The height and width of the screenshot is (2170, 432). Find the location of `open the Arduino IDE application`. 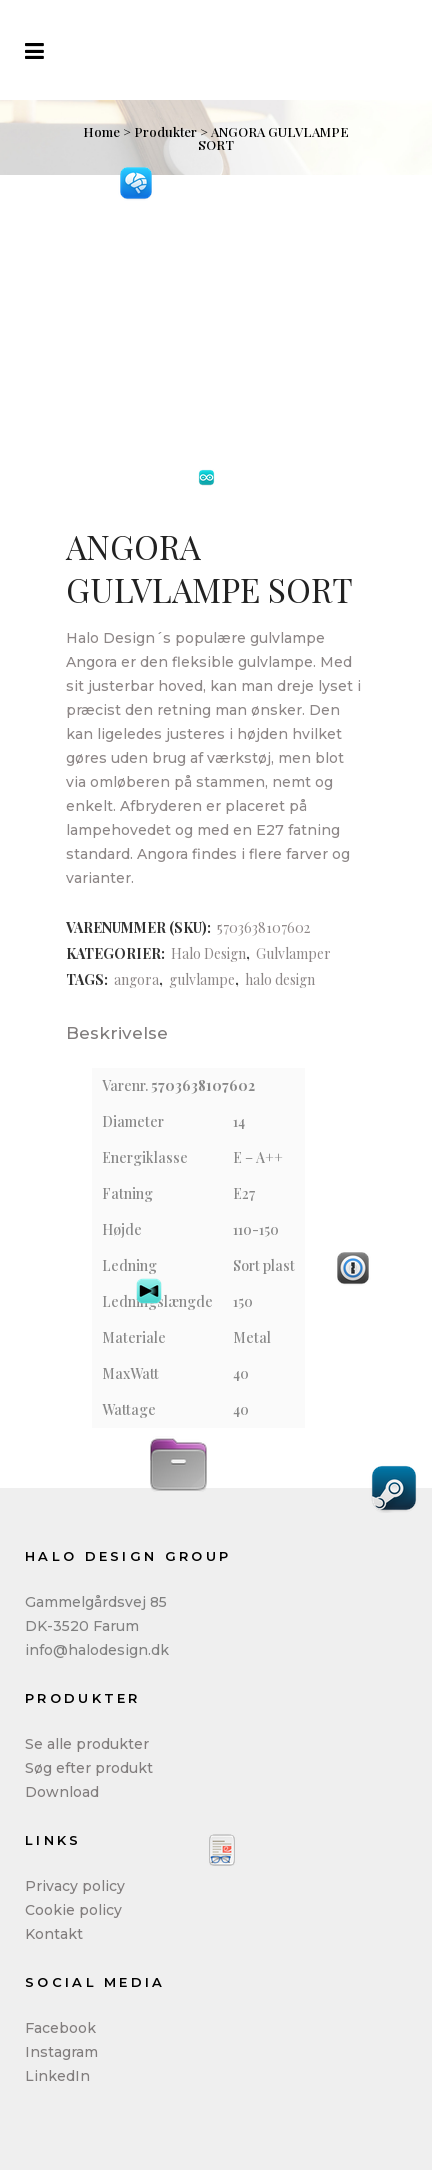

open the Arduino IDE application is located at coordinates (206, 477).